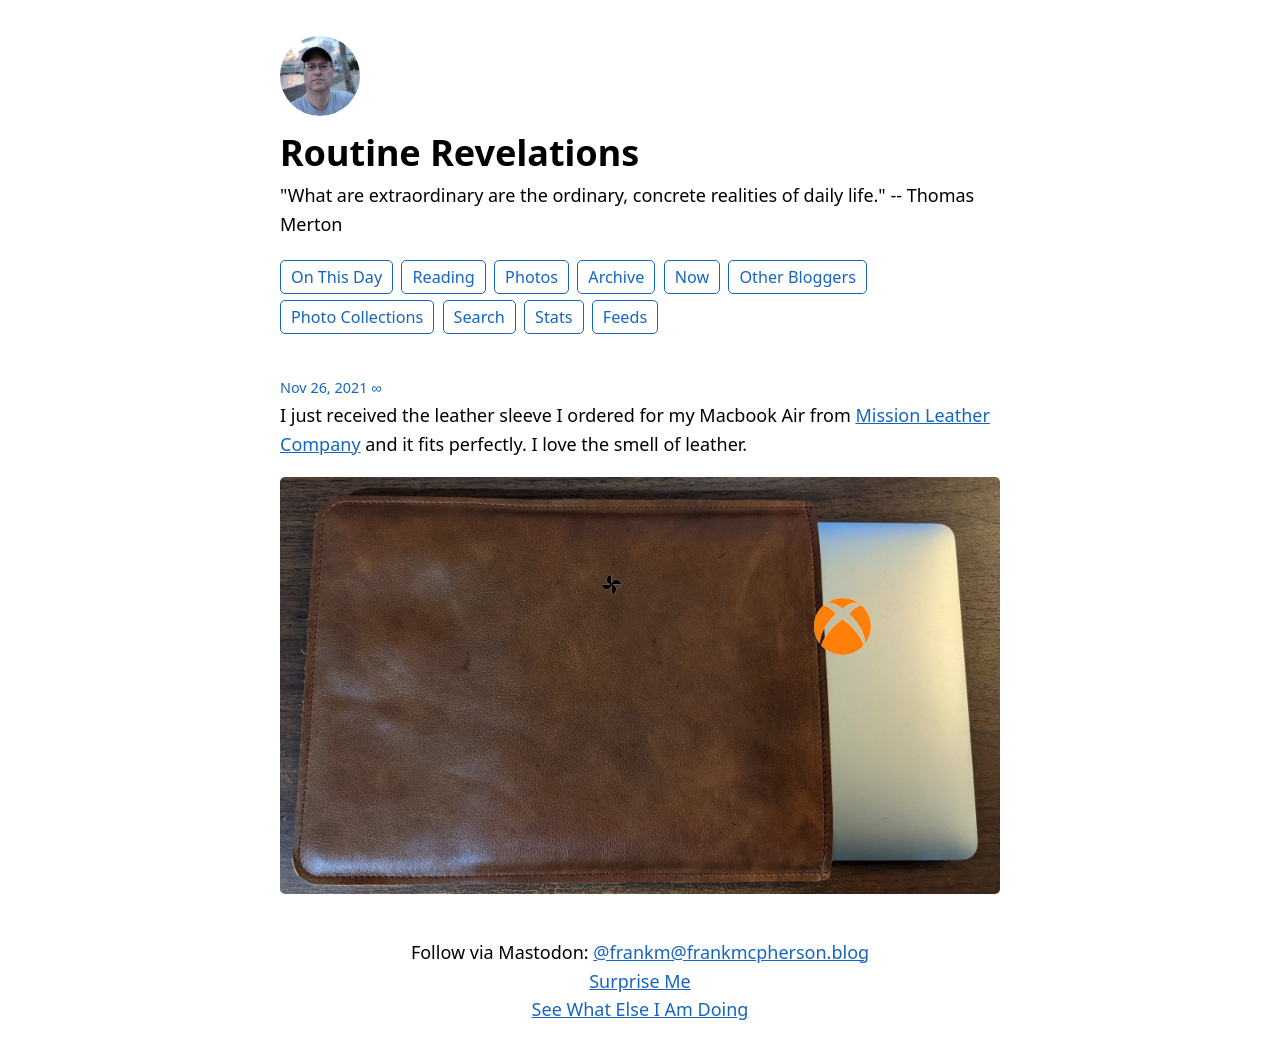 The image size is (1280, 1060). I want to click on access toys or games section, so click(611, 584).